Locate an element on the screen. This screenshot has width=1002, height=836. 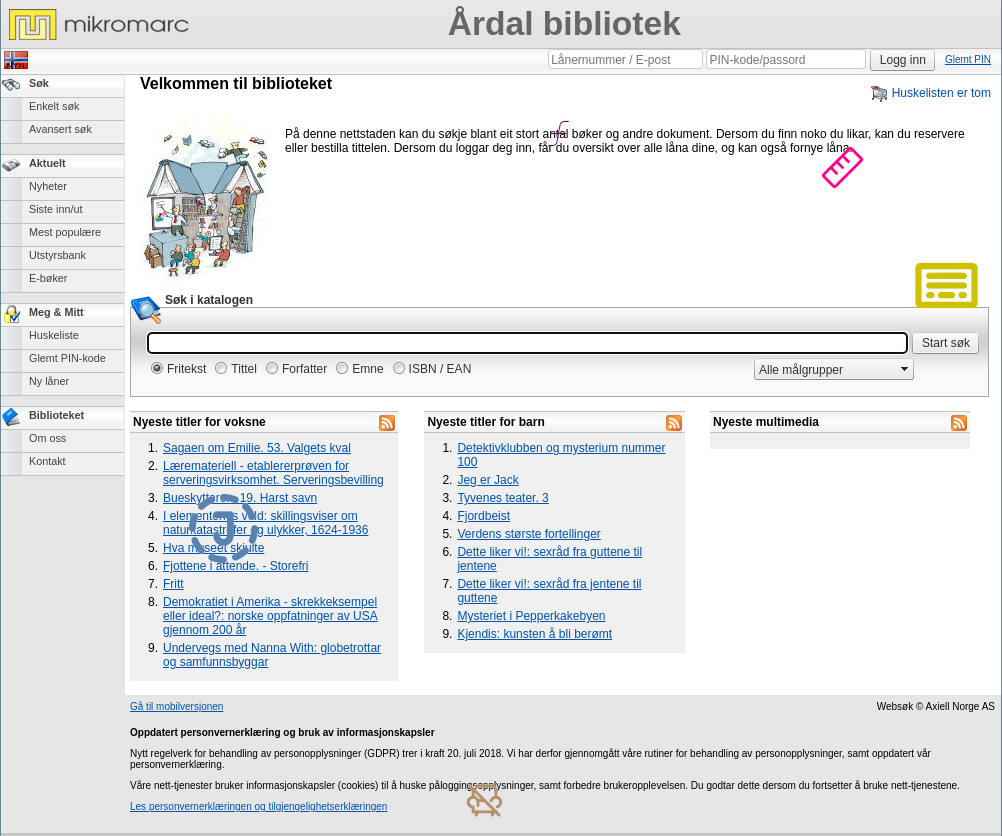
open the on-screen keyboard is located at coordinates (946, 285).